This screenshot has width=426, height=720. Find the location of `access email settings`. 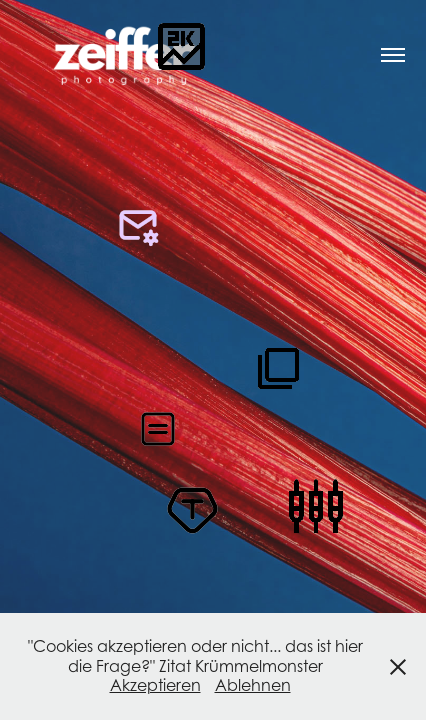

access email settings is located at coordinates (138, 225).